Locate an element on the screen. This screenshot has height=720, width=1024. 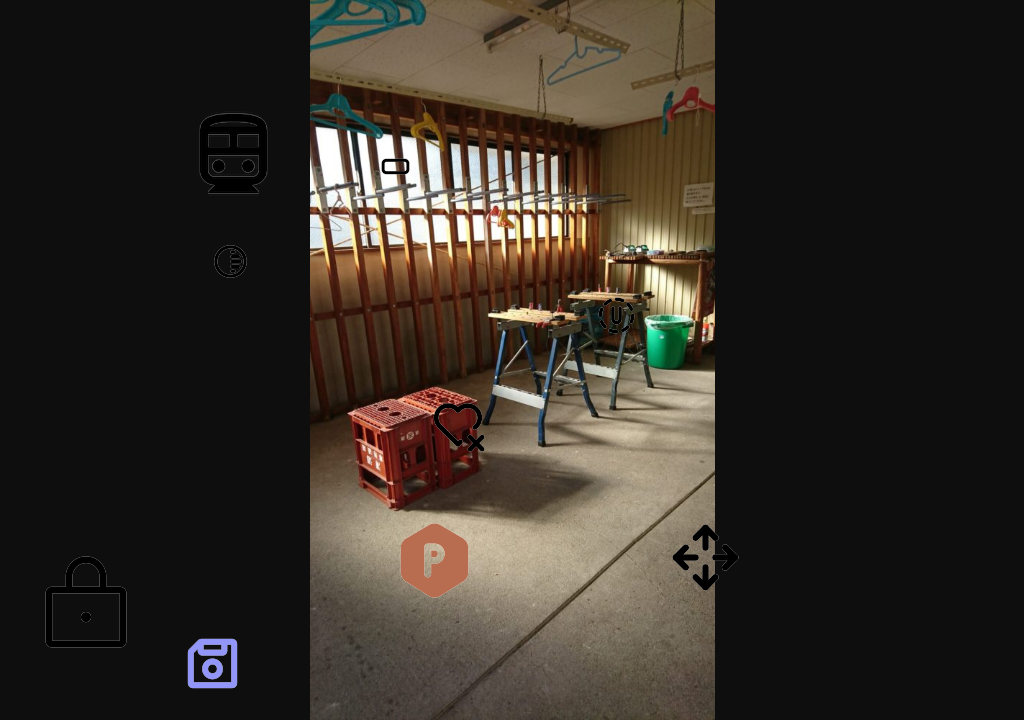
save current file or document is located at coordinates (212, 663).